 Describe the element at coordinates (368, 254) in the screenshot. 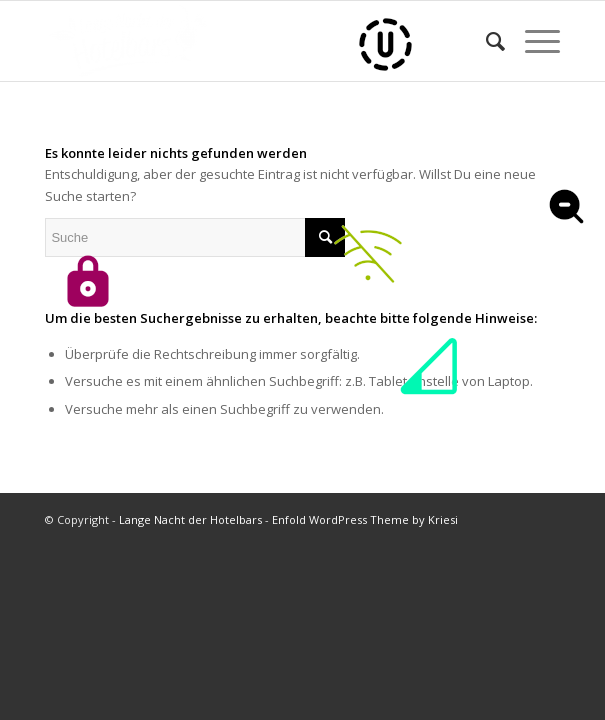

I see `indicates no wifi connection available` at that location.